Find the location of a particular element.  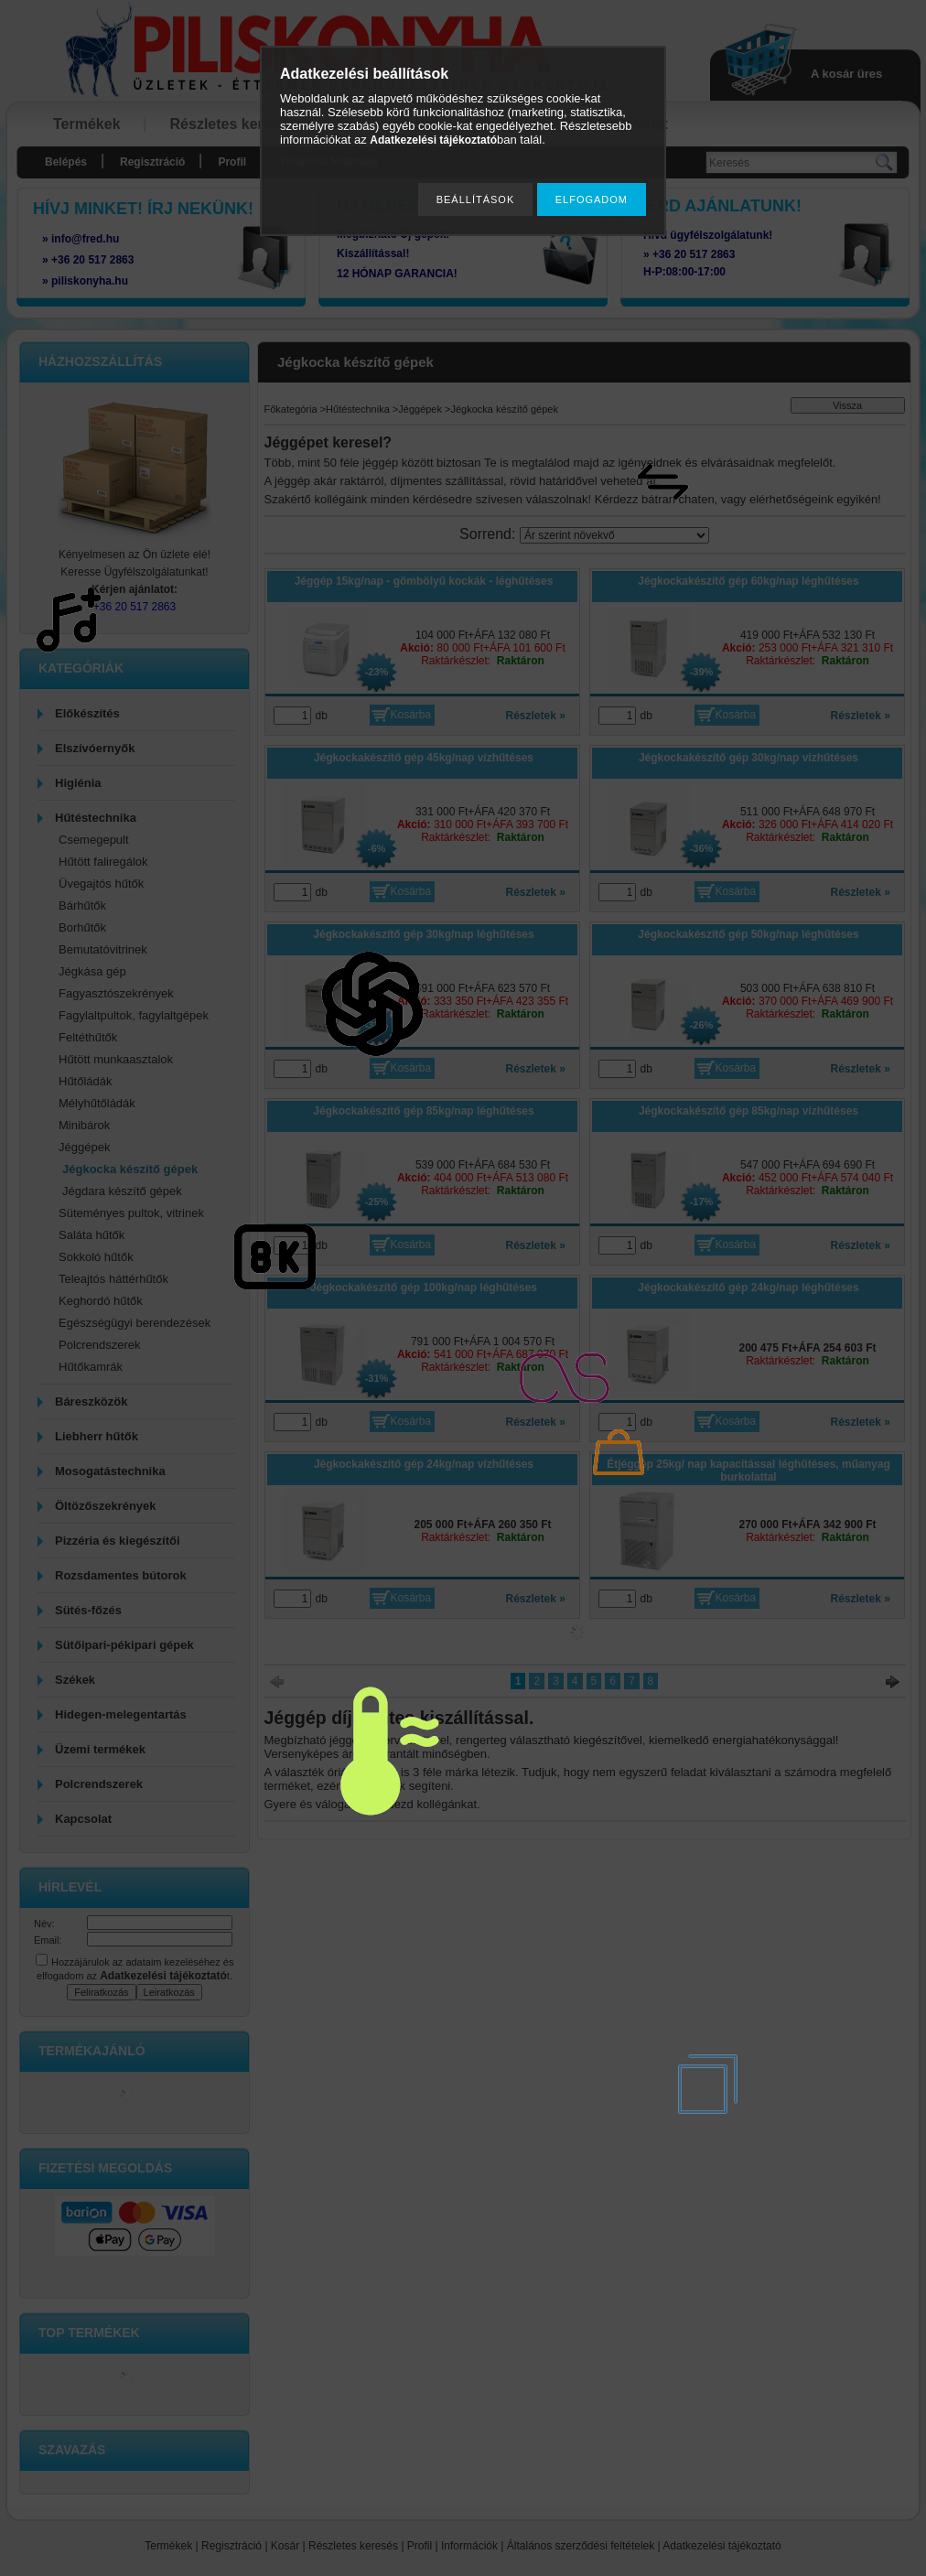

access OpenAI services or ChatGPT is located at coordinates (372, 1004).